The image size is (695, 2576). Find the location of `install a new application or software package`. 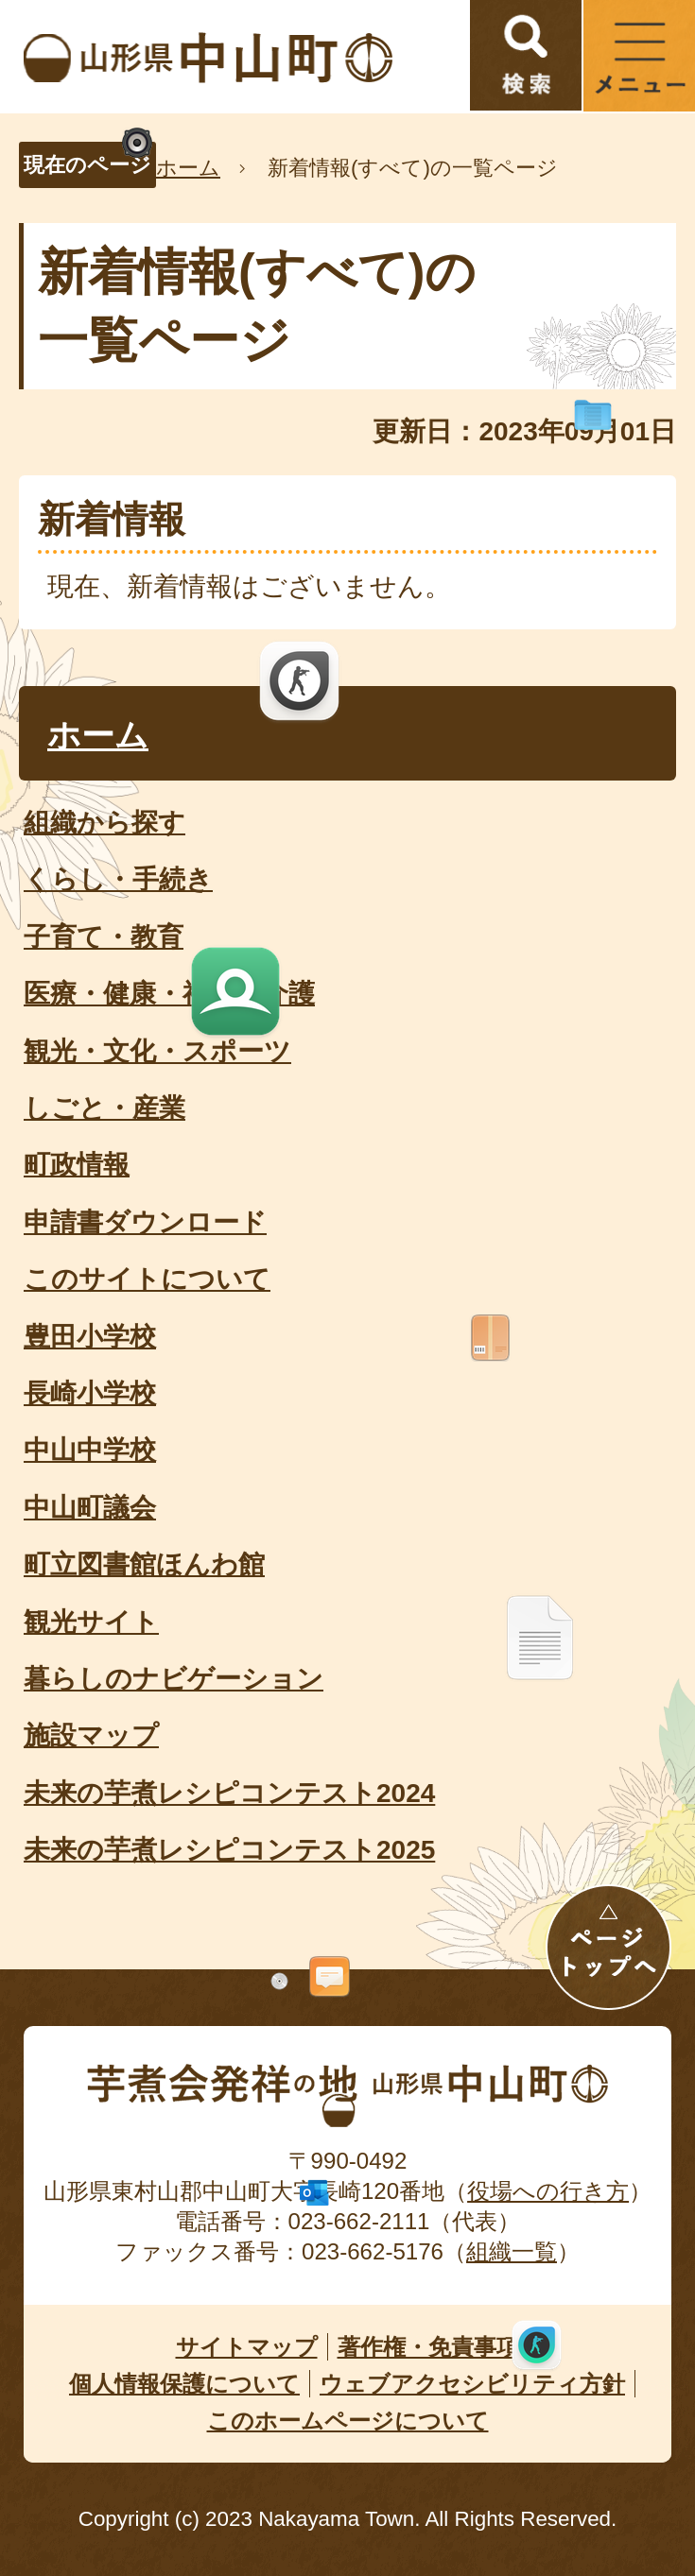

install a new application or software package is located at coordinates (490, 1337).